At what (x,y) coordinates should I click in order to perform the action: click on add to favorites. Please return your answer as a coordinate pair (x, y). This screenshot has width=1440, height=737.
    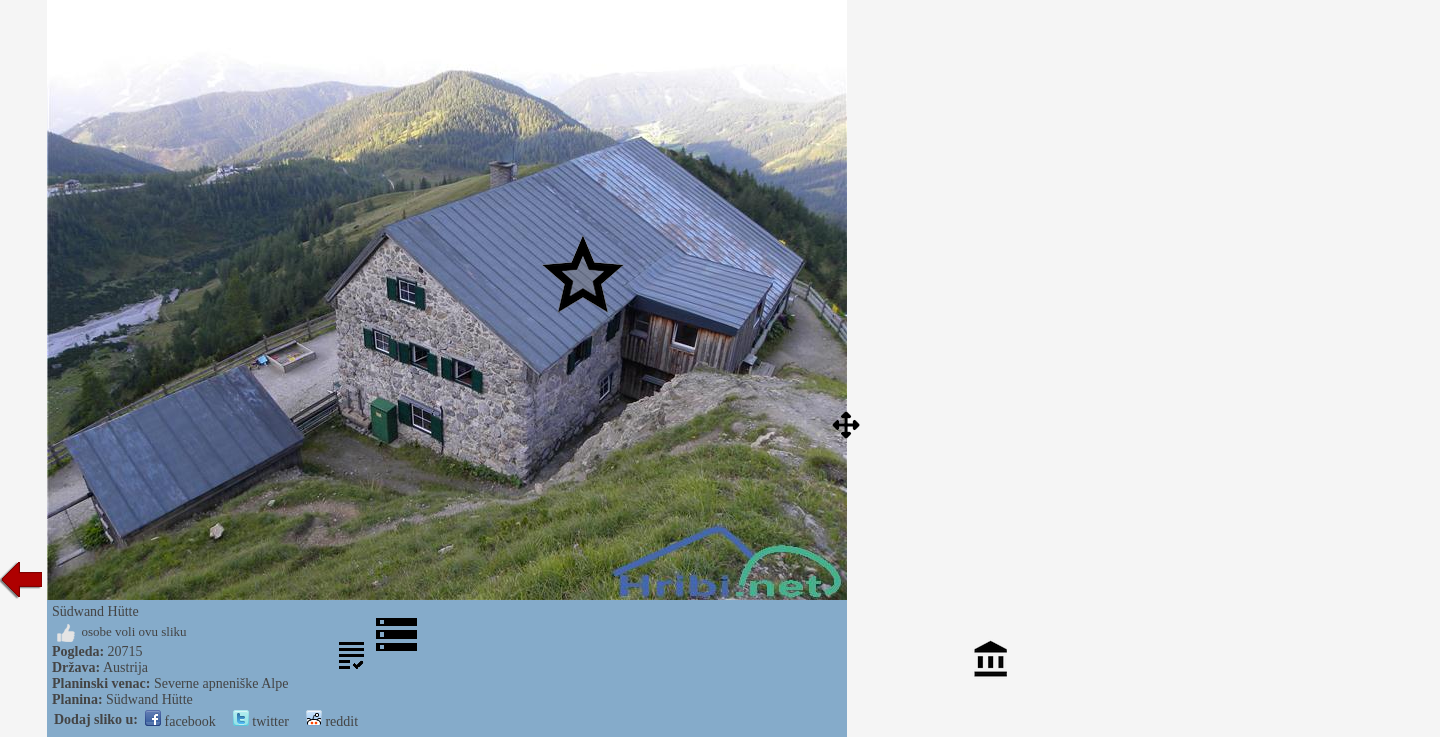
    Looking at the image, I should click on (583, 276).